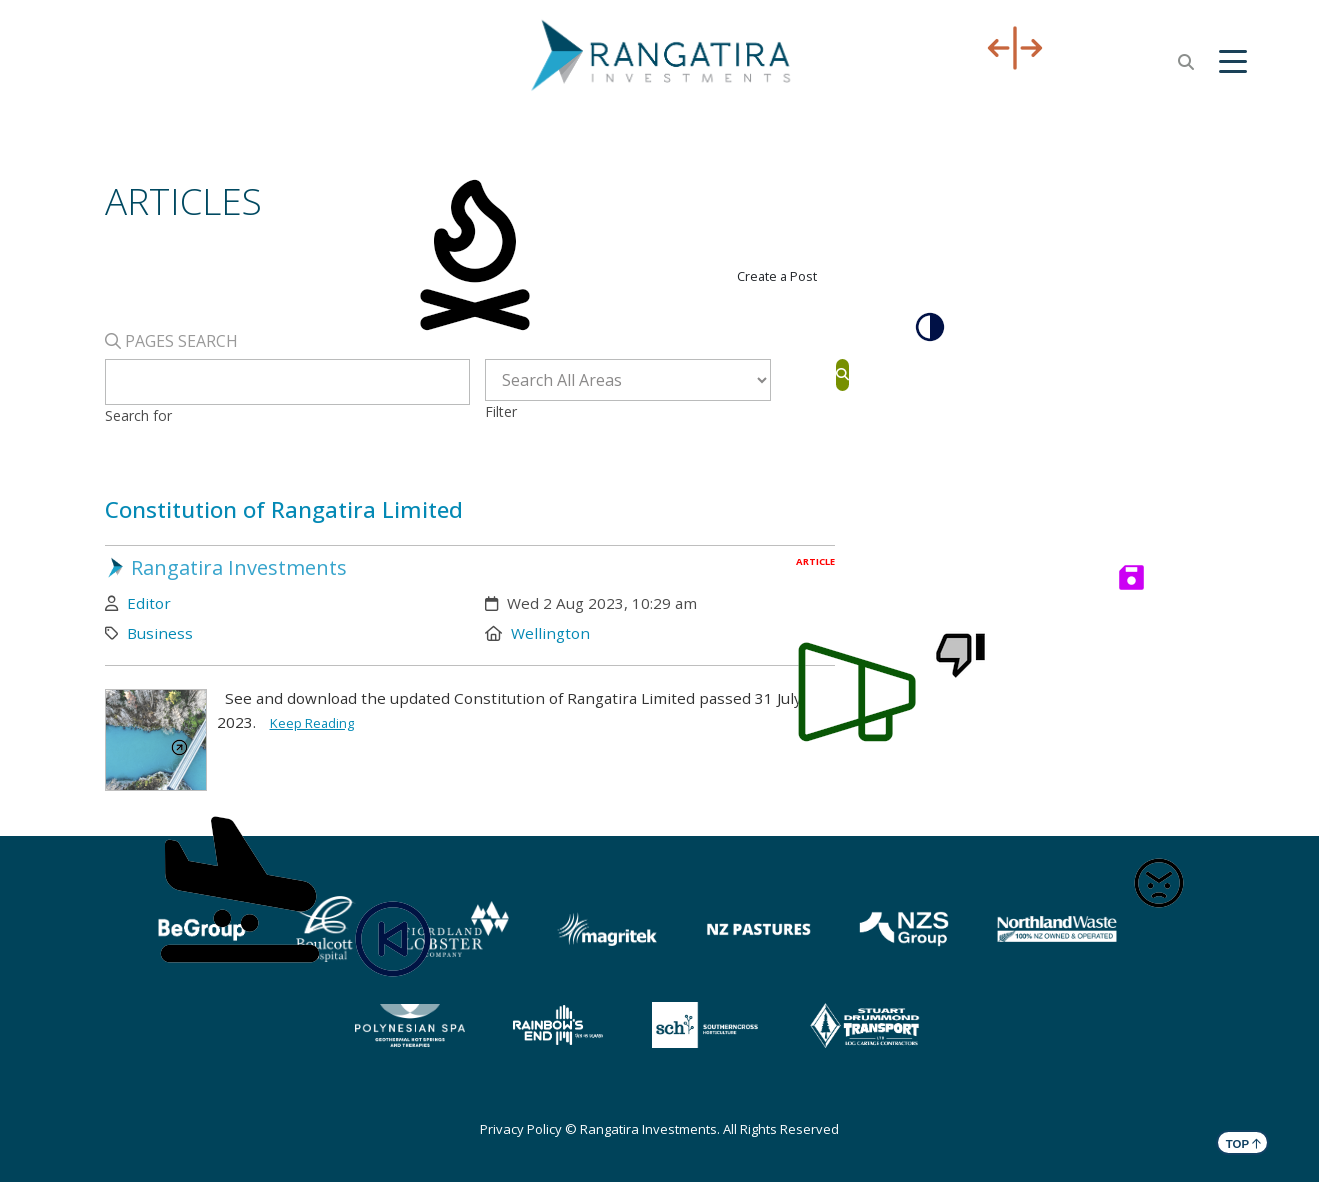 The height and width of the screenshot is (1182, 1319). What do you see at coordinates (393, 939) in the screenshot?
I see `skip to previous track` at bounding box center [393, 939].